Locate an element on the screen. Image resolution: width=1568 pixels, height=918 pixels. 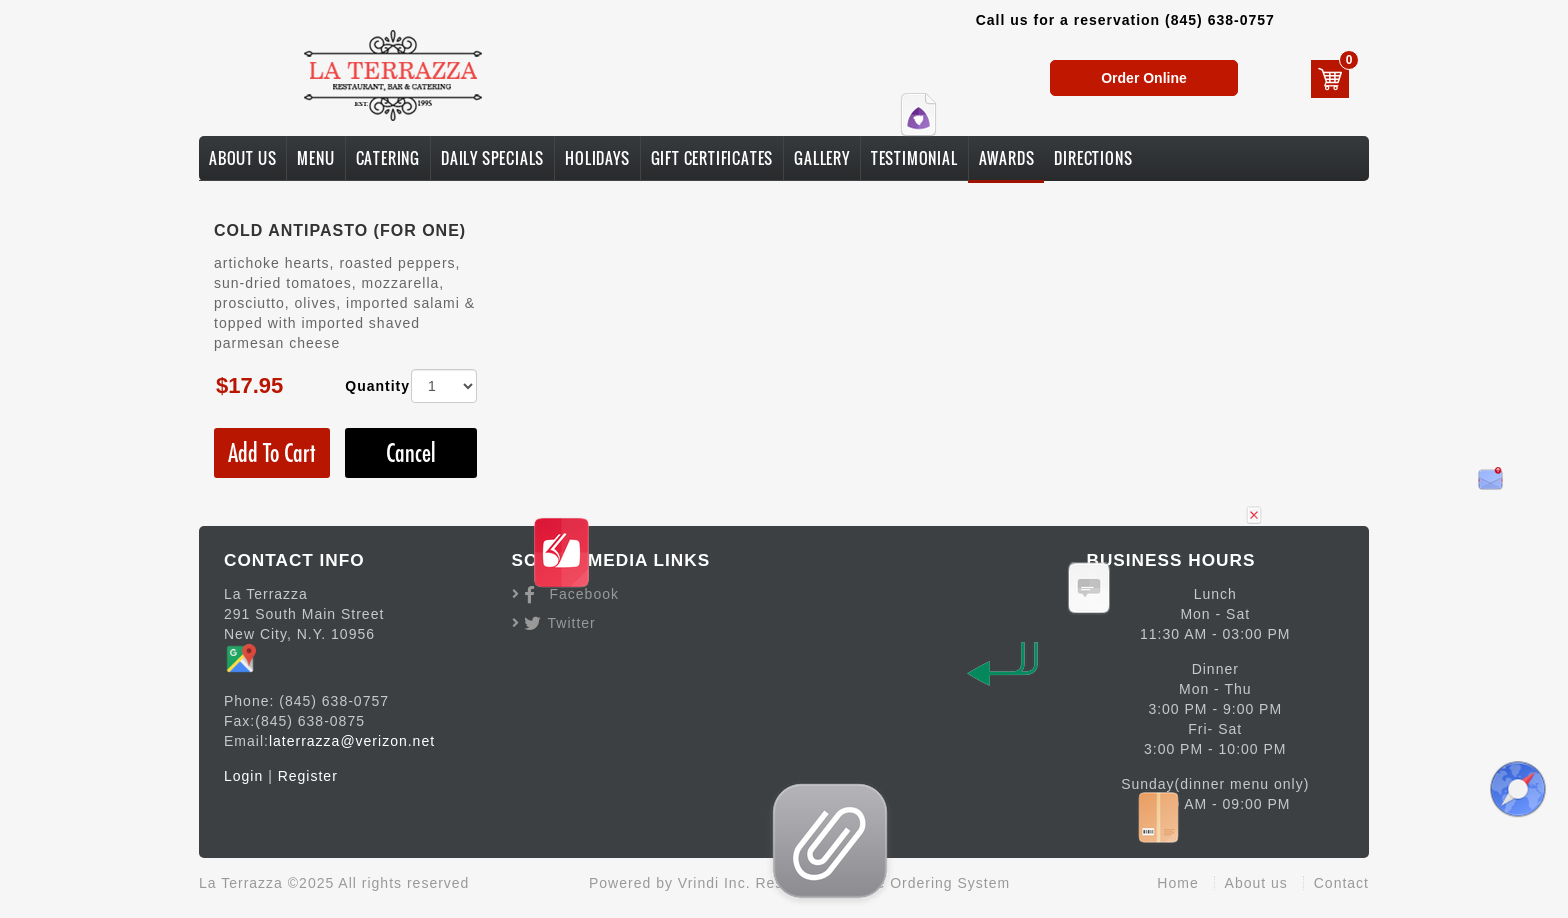
a software package or archive file is located at coordinates (1158, 817).